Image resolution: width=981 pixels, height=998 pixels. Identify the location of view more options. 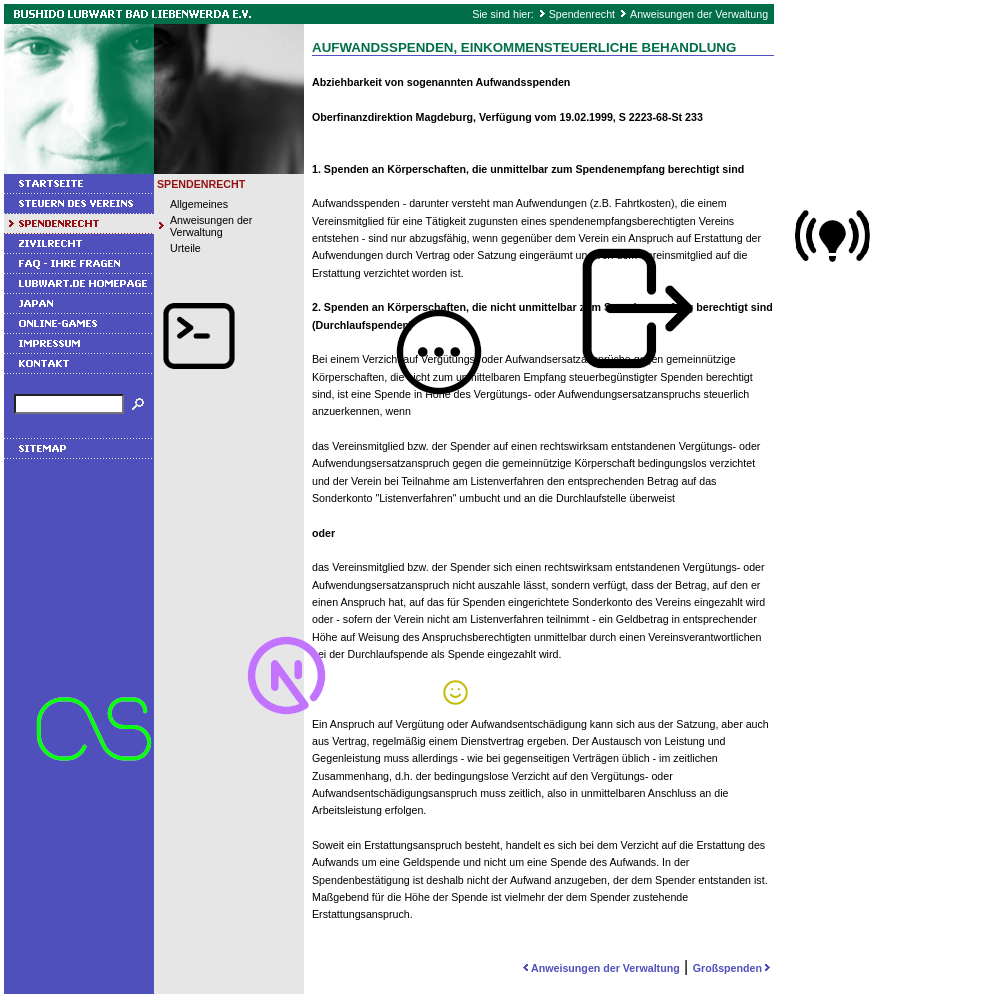
(439, 352).